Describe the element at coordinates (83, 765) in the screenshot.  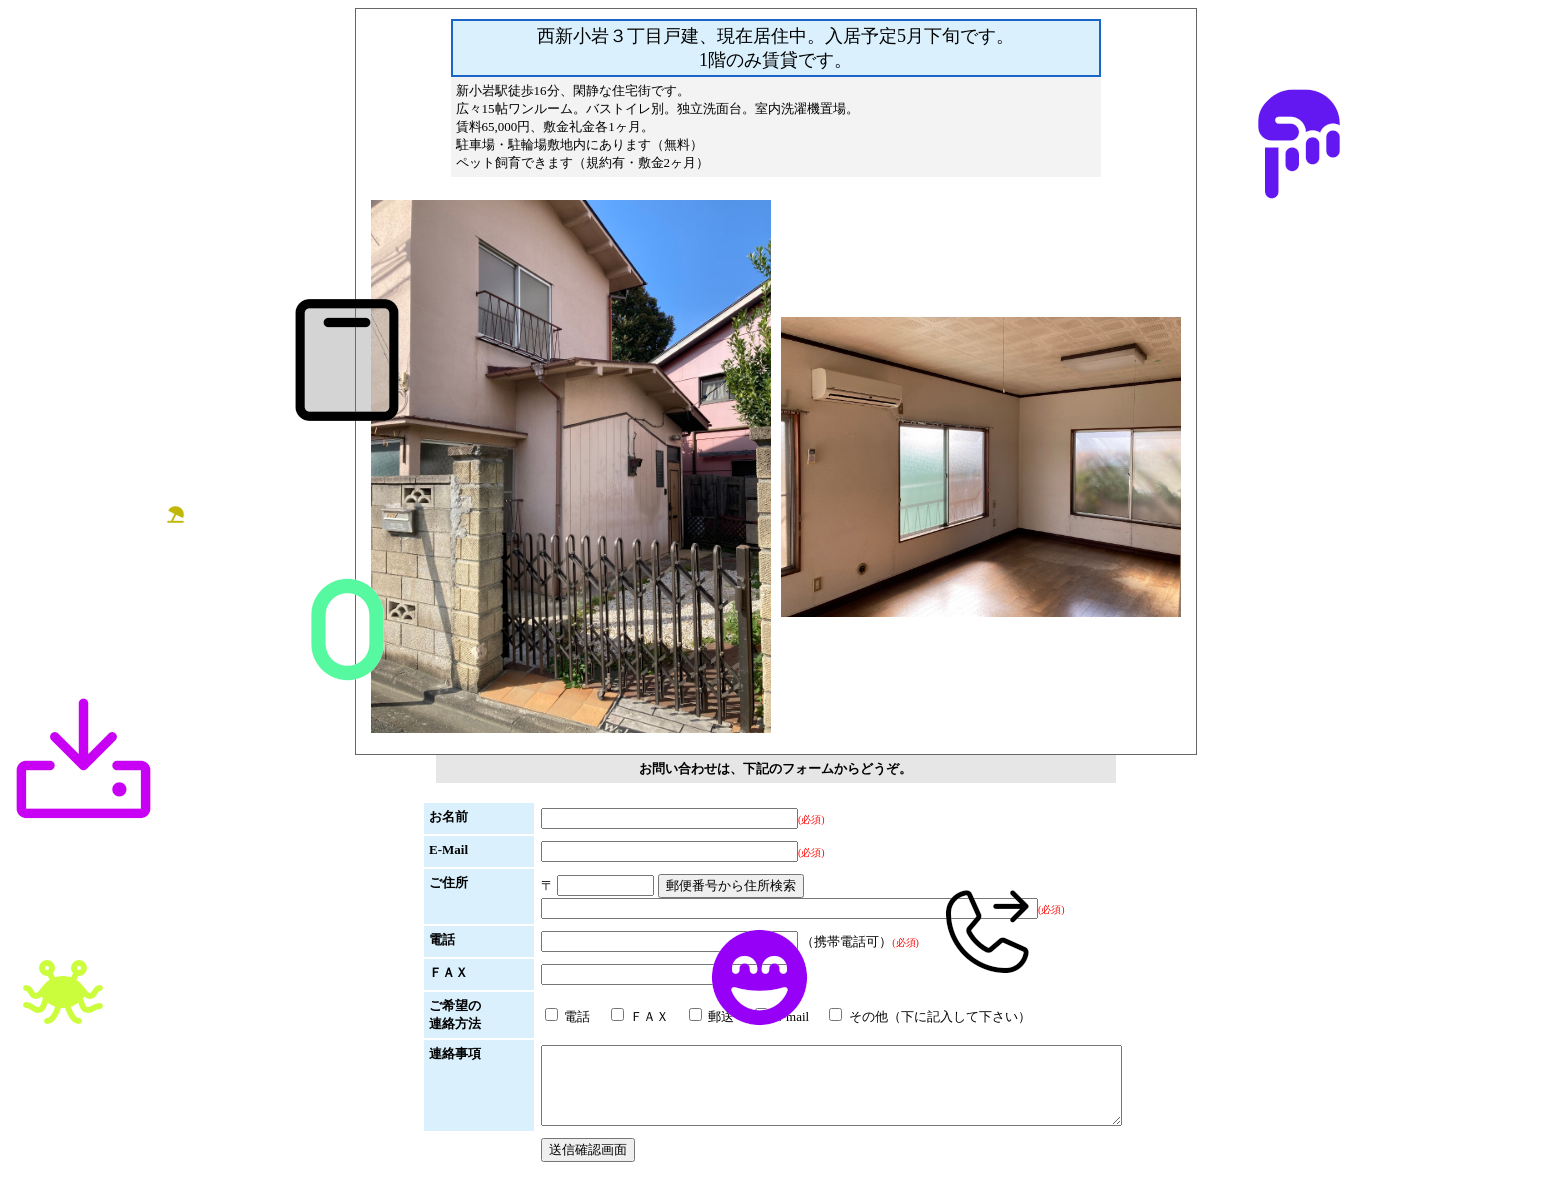
I see `download a file to your device` at that location.